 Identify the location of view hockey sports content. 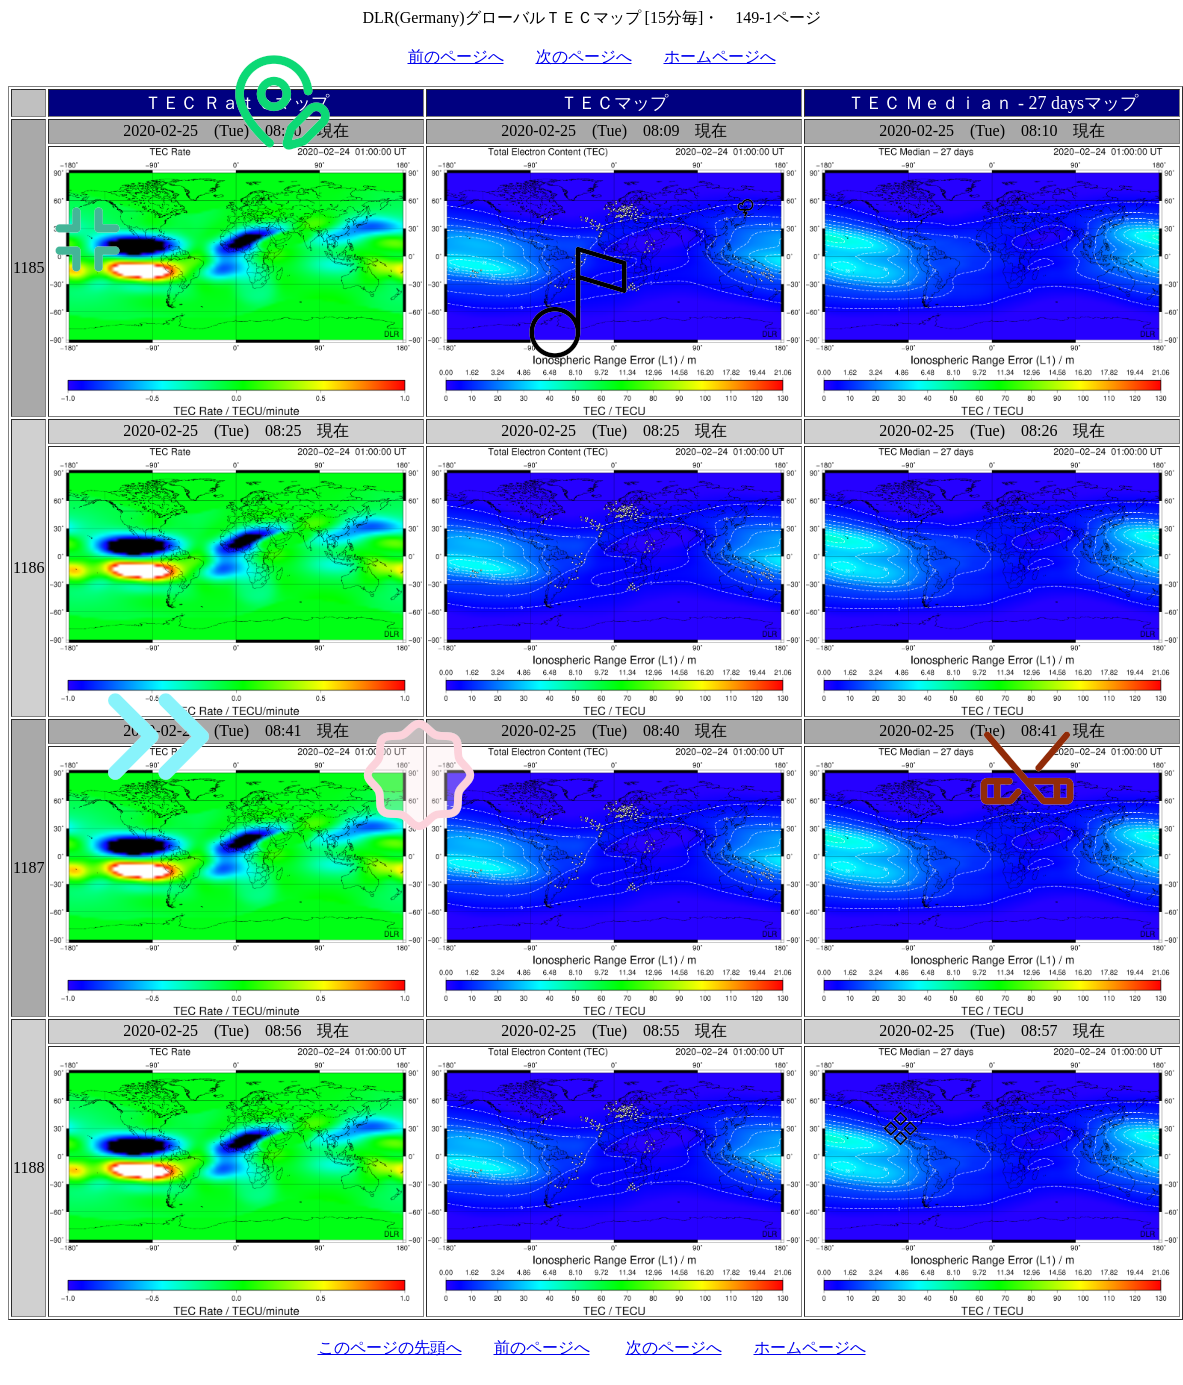
(1027, 768).